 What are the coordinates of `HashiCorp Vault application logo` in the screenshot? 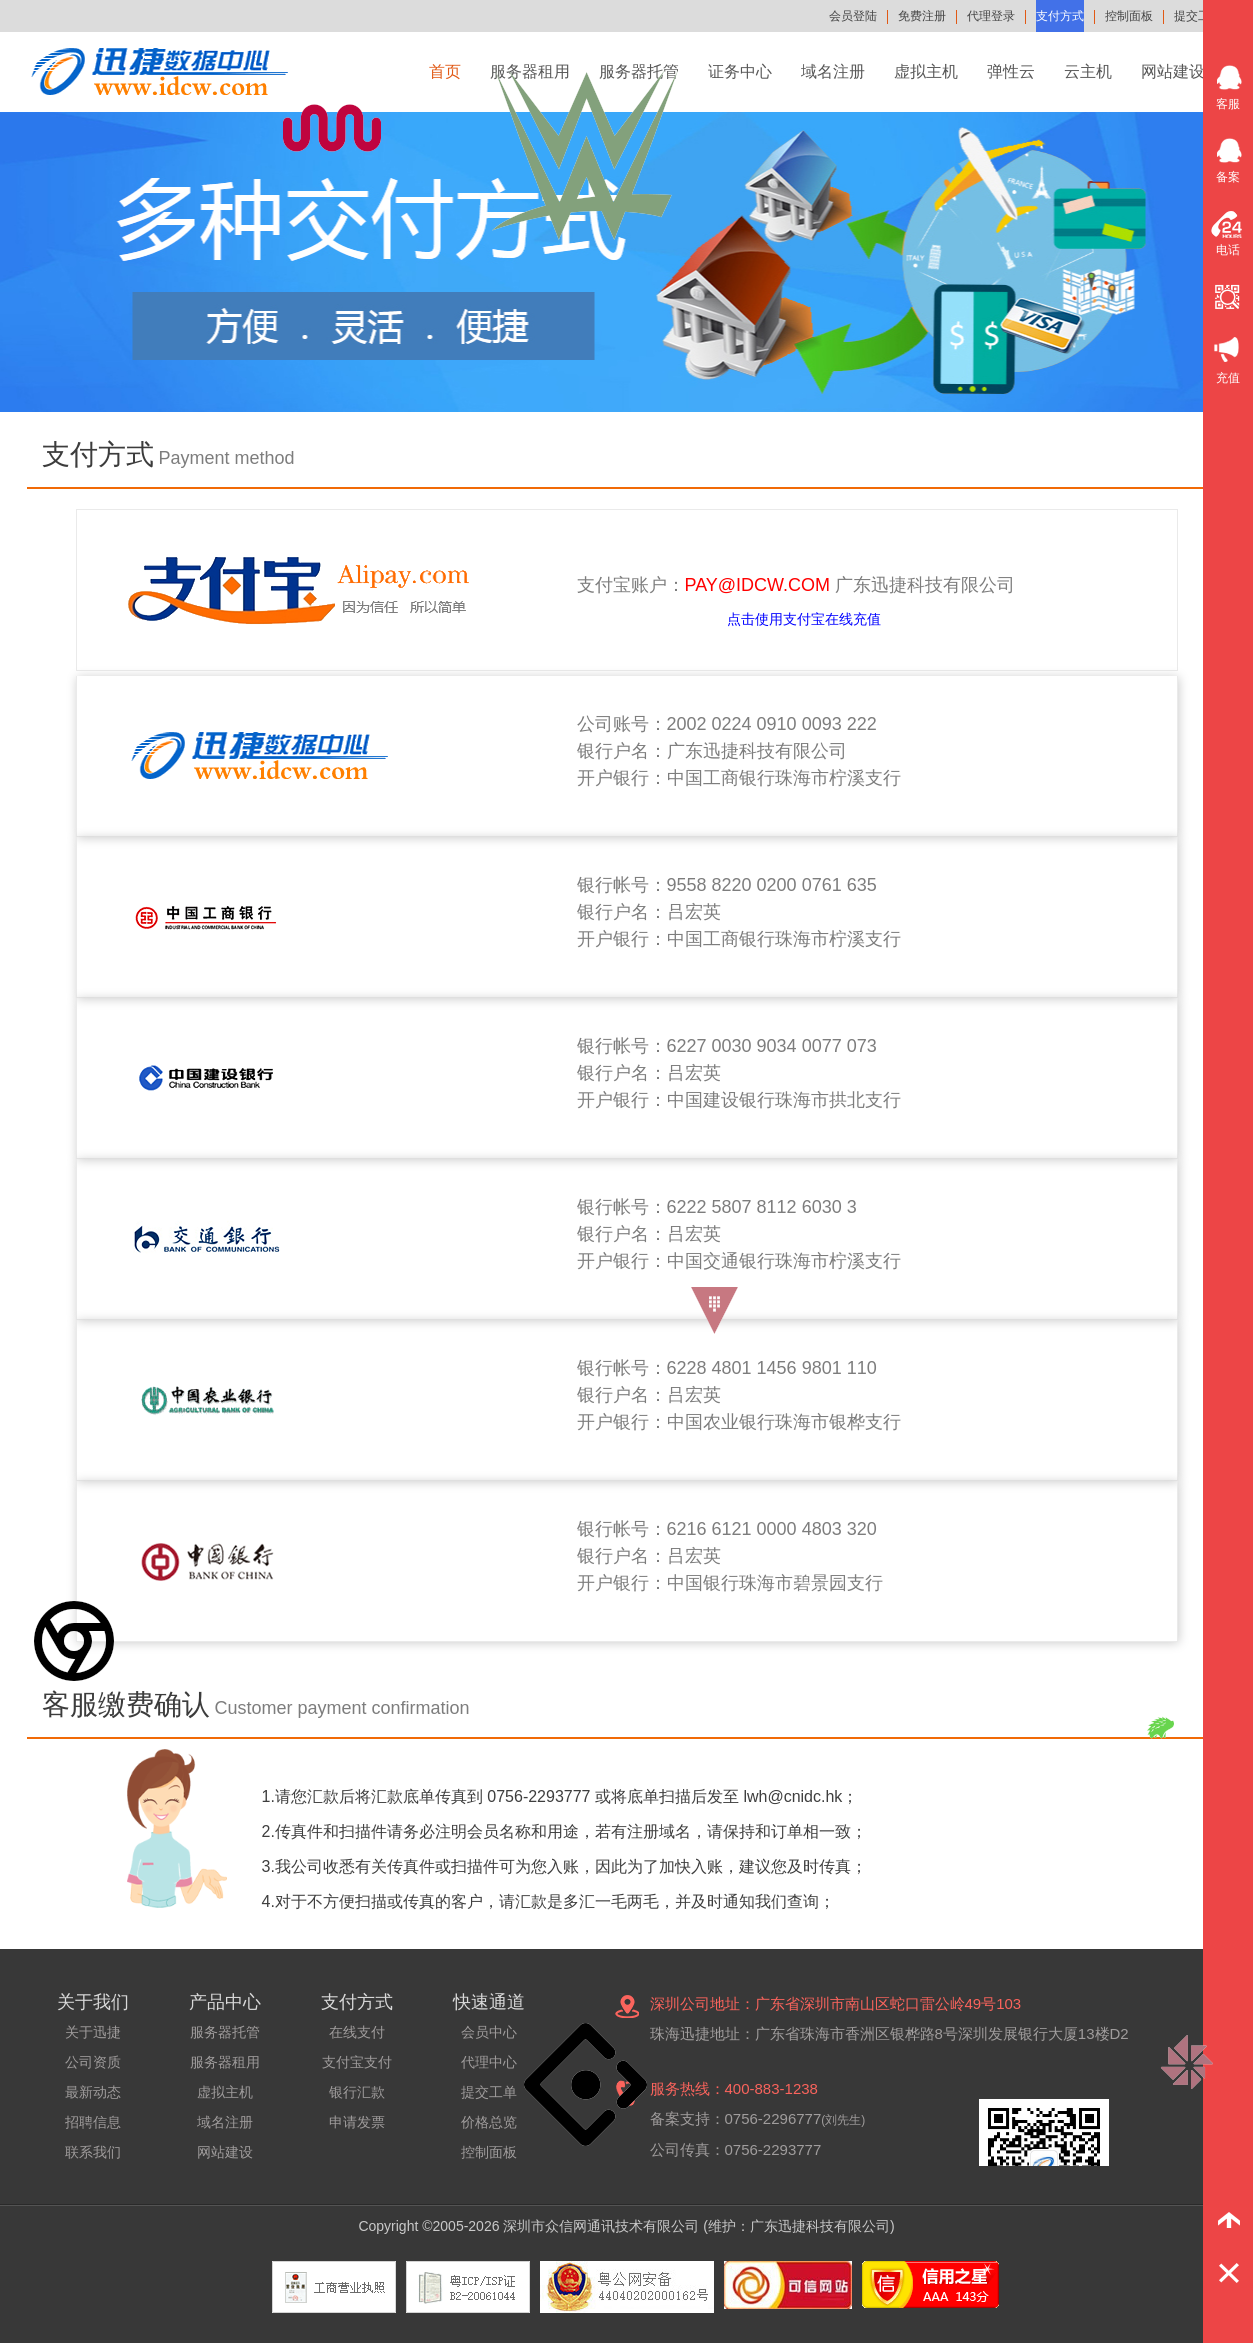 It's located at (714, 1310).